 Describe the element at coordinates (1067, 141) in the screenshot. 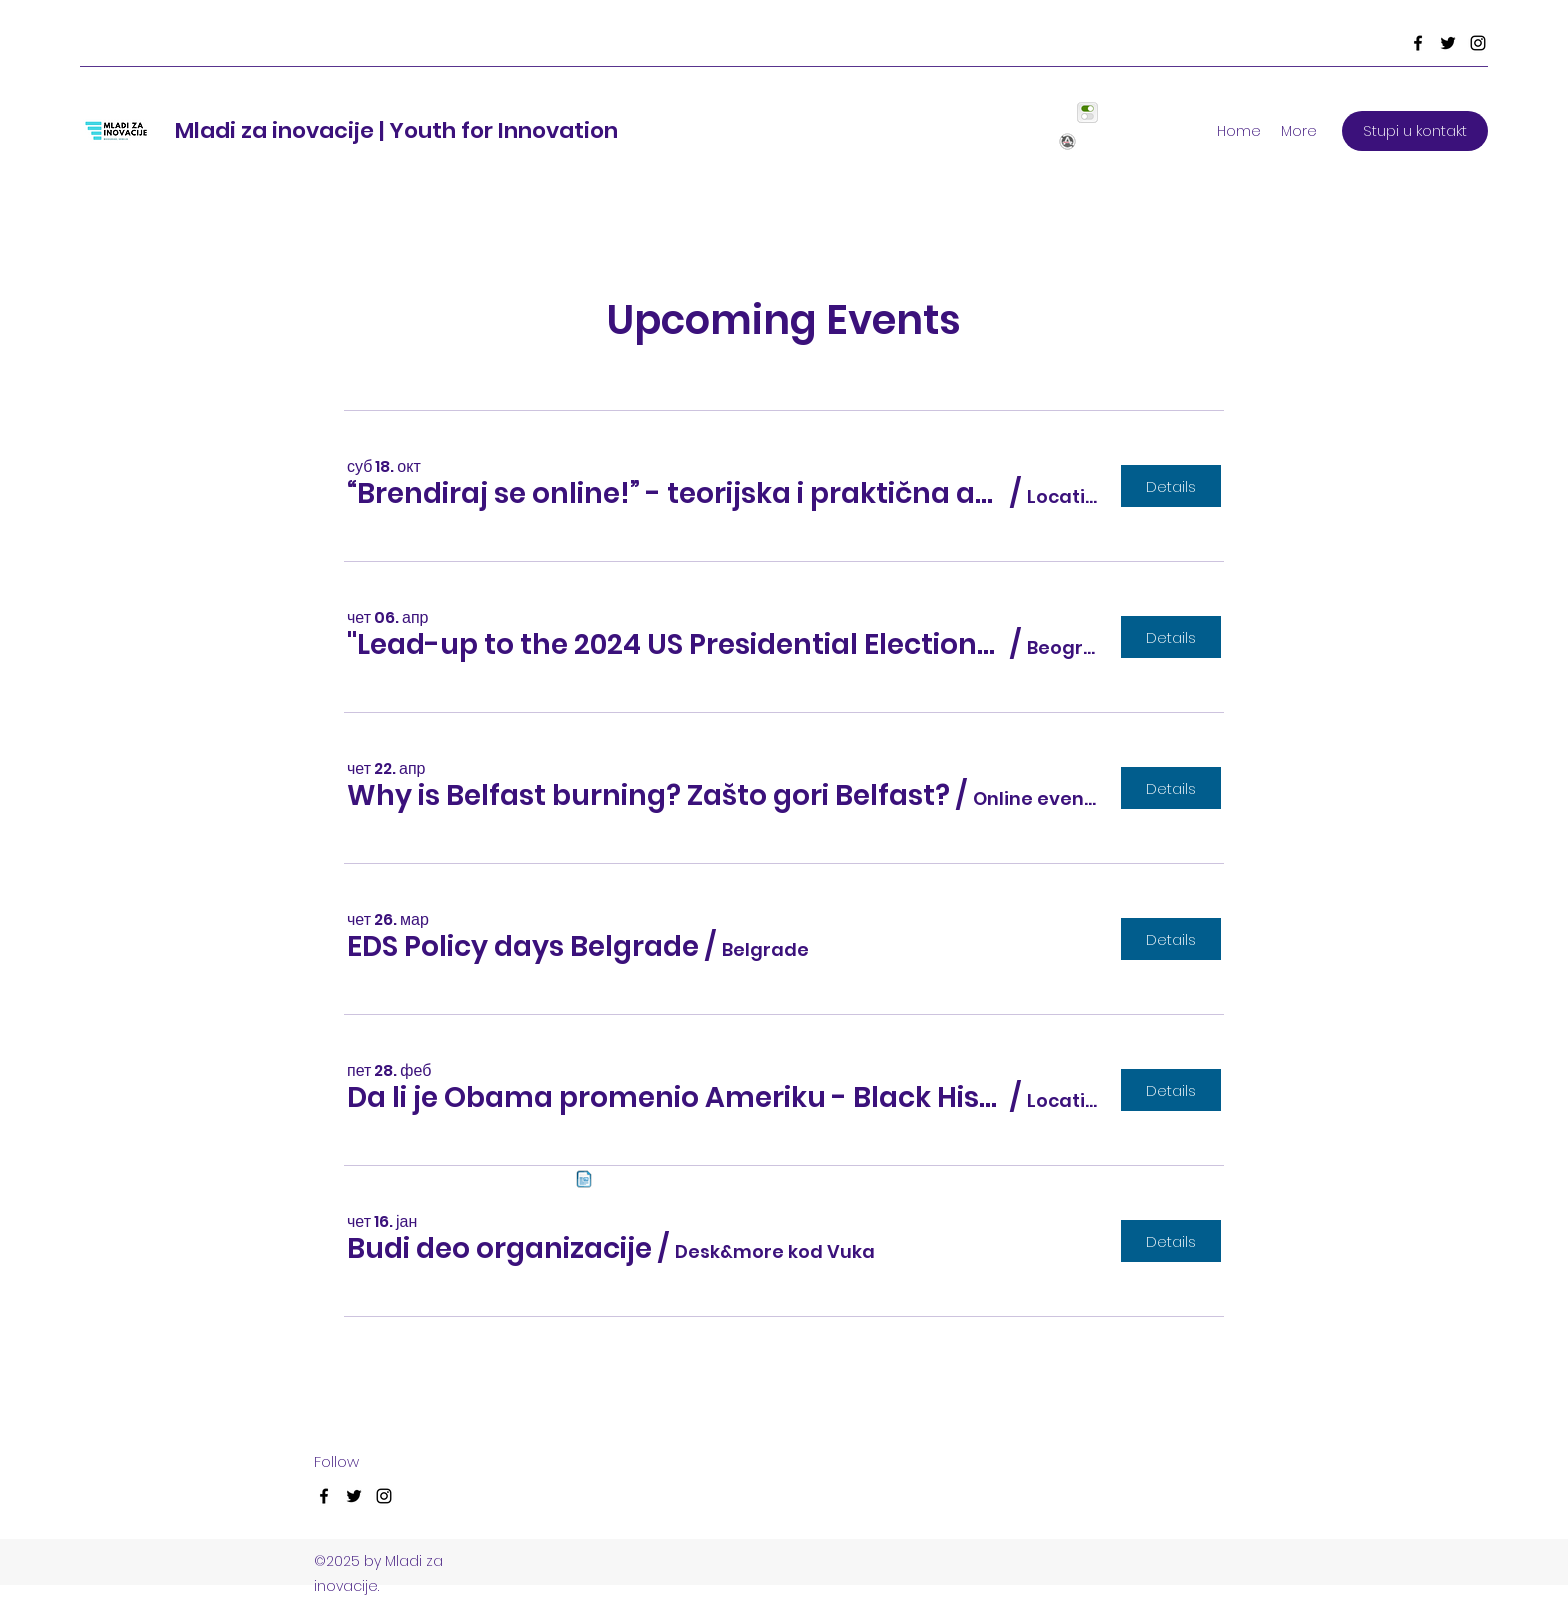

I see `open the software updater application` at that location.